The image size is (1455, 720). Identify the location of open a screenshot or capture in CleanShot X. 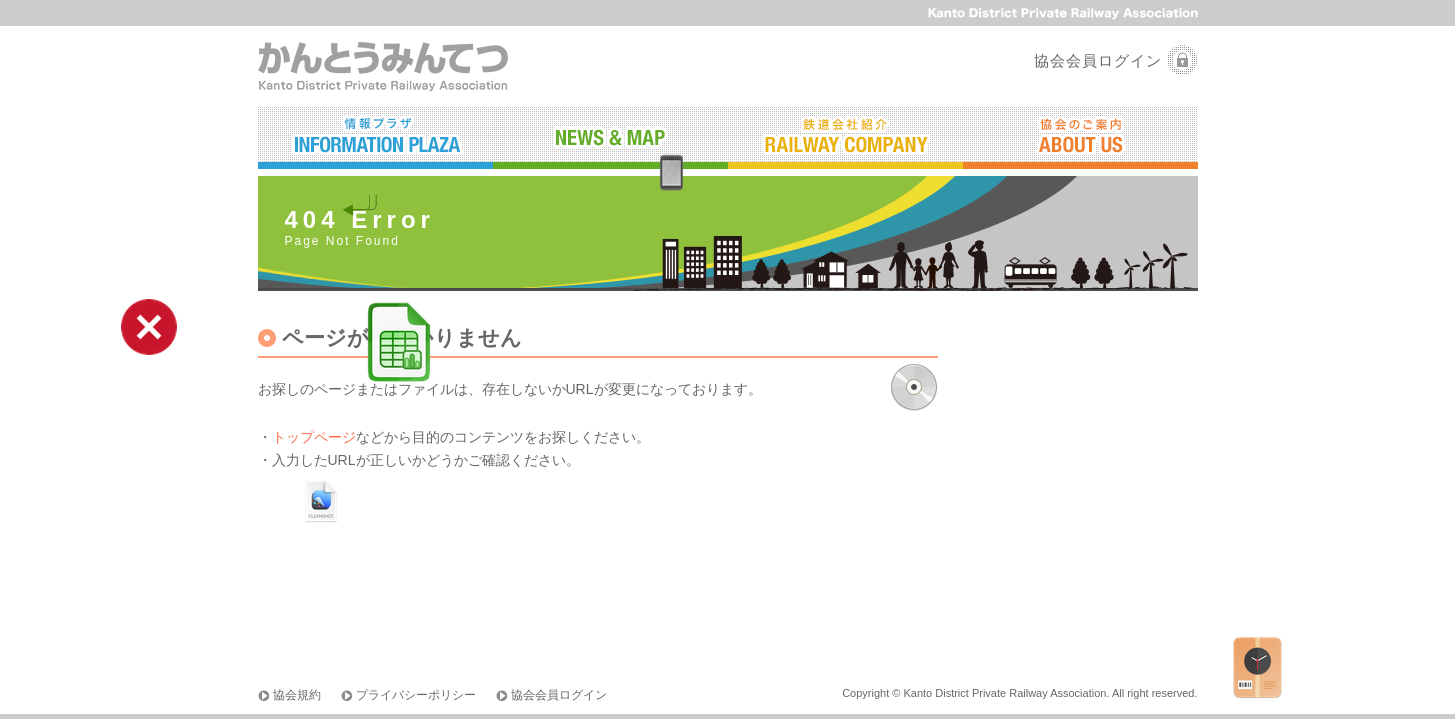
(321, 501).